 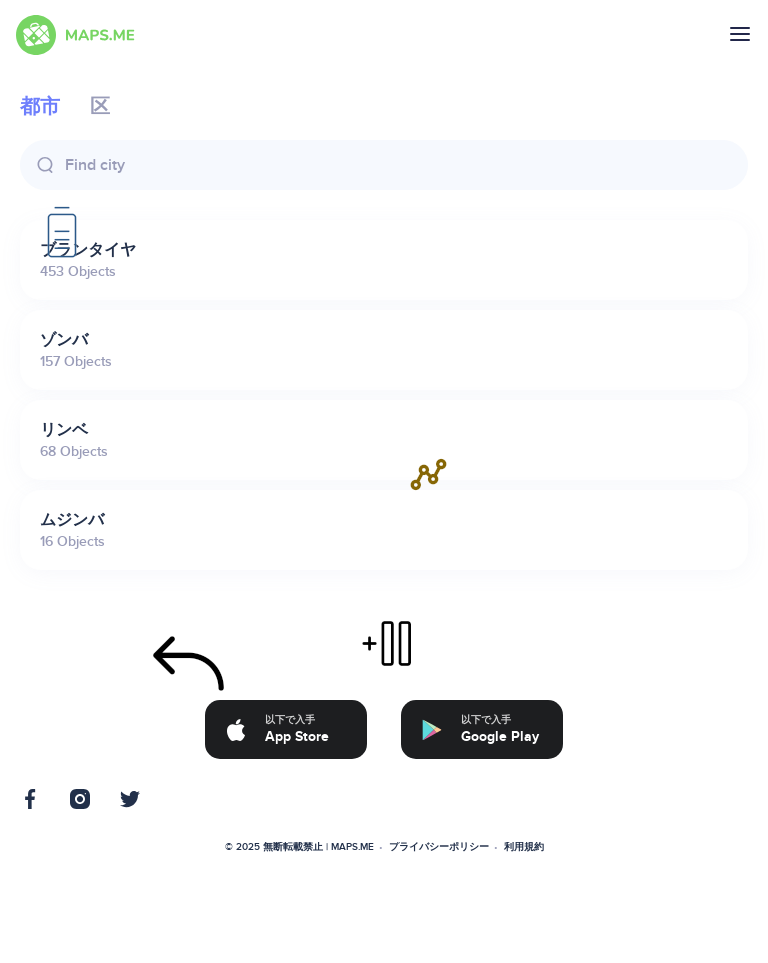 What do you see at coordinates (390, 643) in the screenshot?
I see `add a new column to the left` at bounding box center [390, 643].